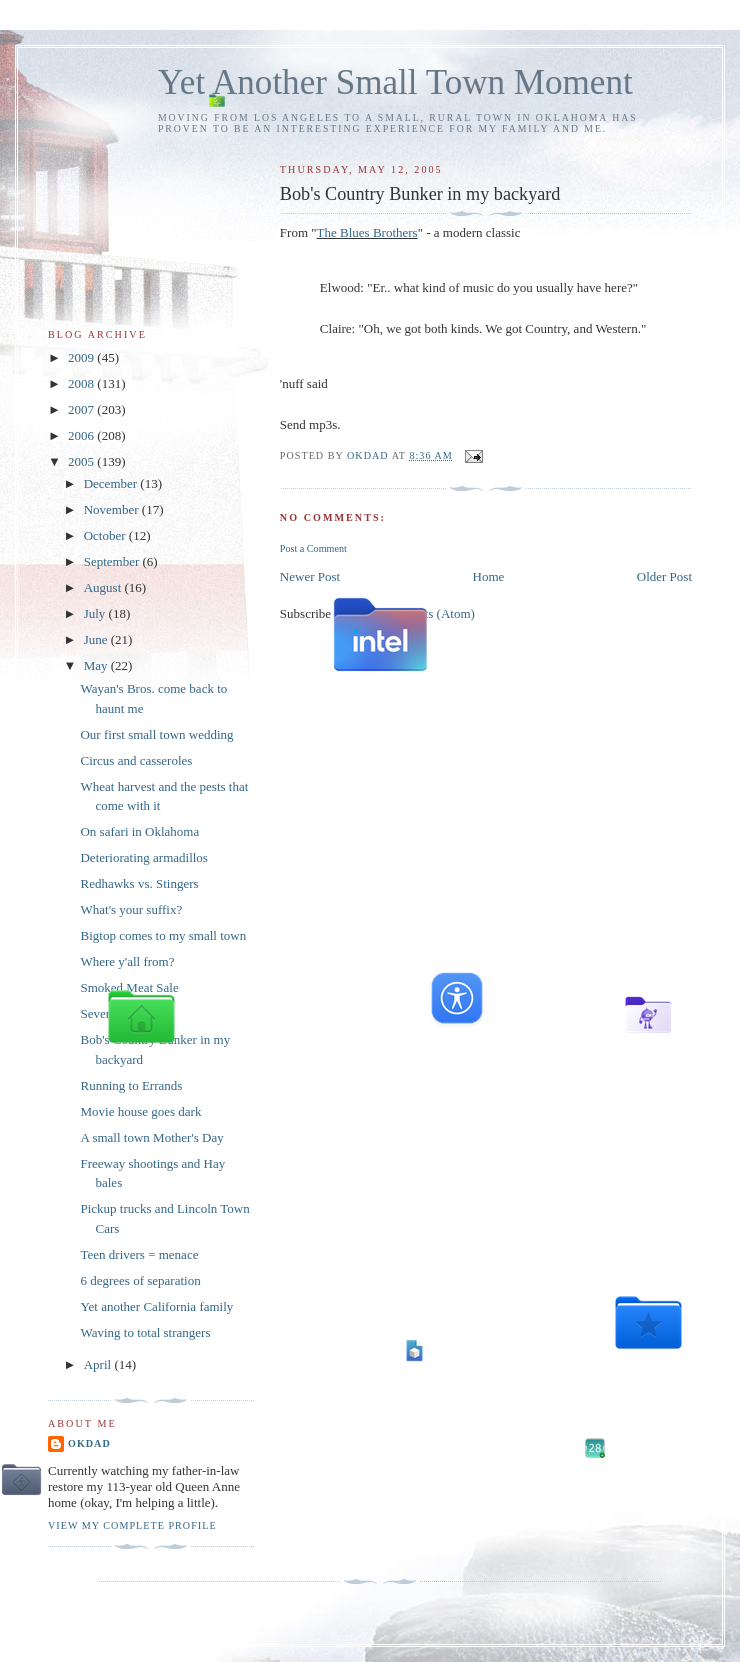 The height and width of the screenshot is (1662, 740). I want to click on open the maui framework project folder, so click(648, 1016).